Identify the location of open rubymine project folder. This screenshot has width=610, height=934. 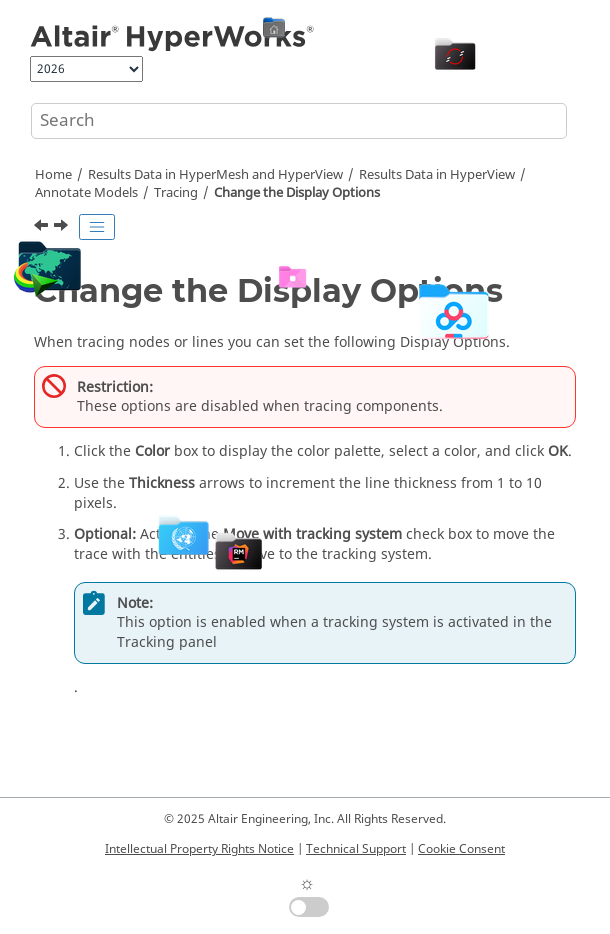
(238, 552).